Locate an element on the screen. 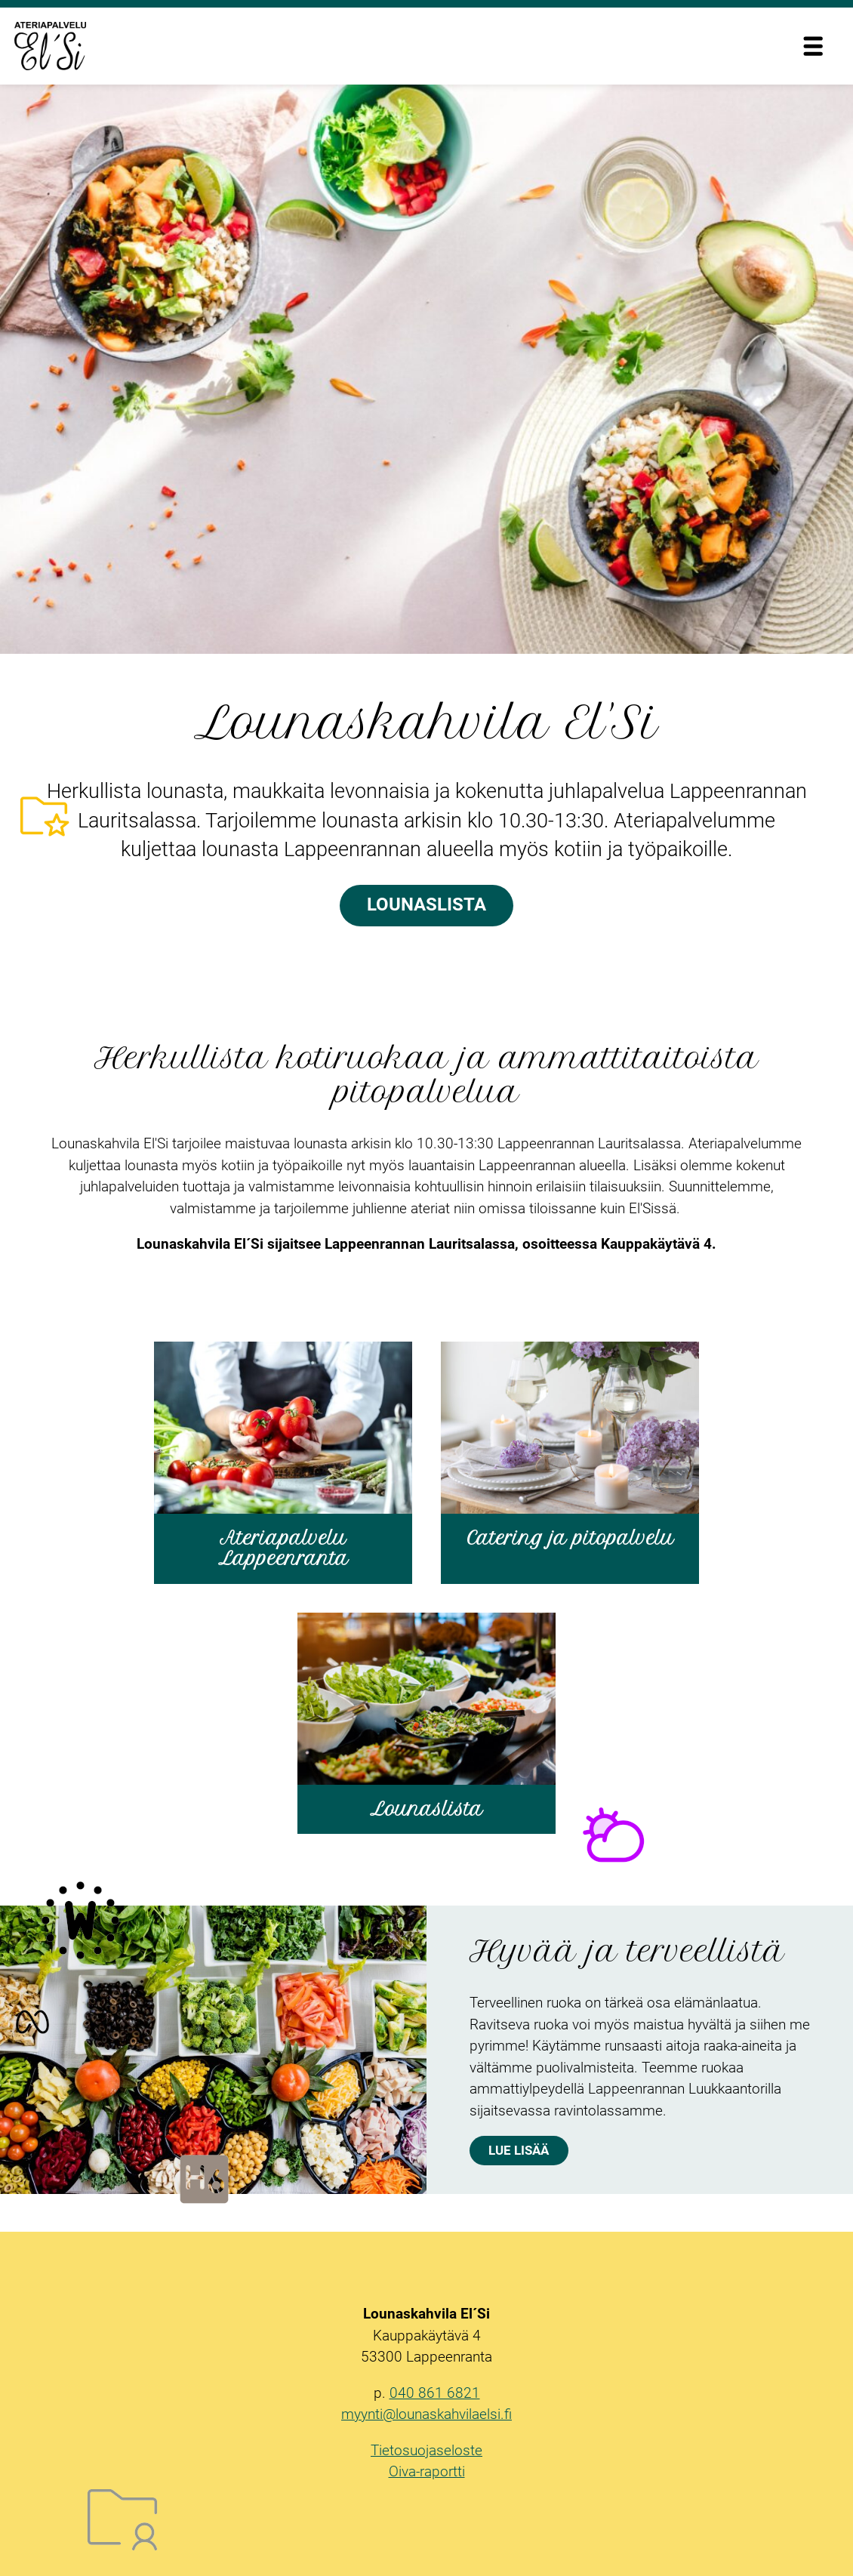 This screenshot has height=2576, width=853. view current weather conditions is located at coordinates (613, 1835).